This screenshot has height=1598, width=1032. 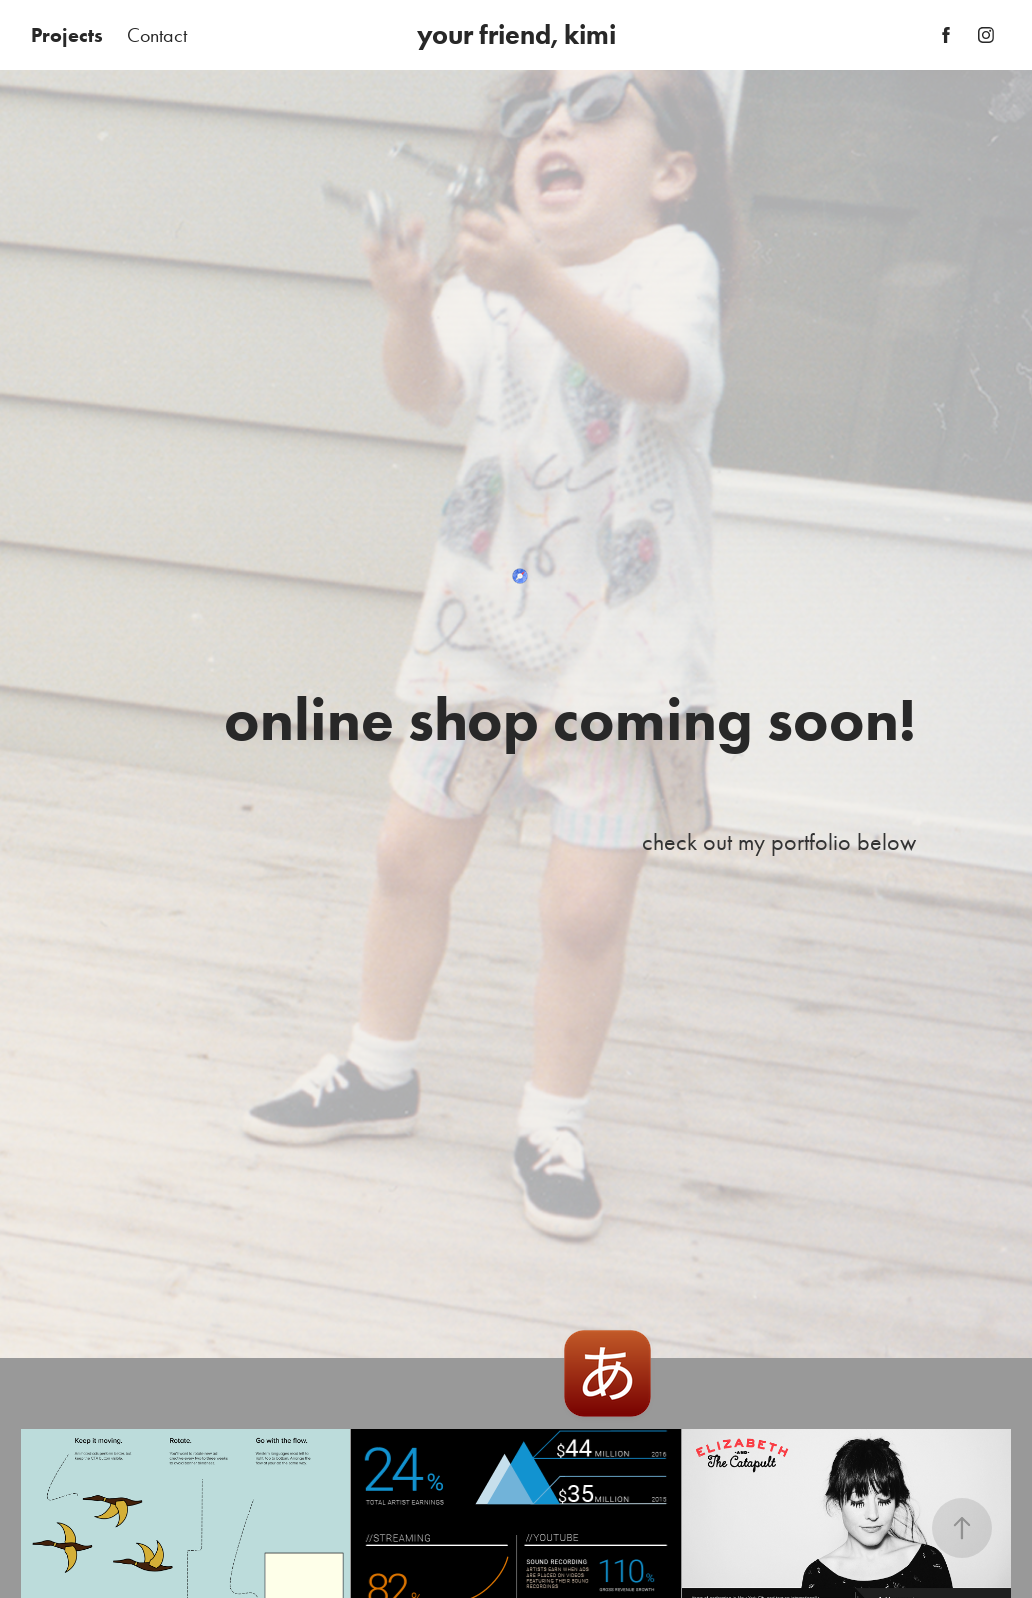 What do you see at coordinates (520, 576) in the screenshot?
I see `open web browser application` at bounding box center [520, 576].